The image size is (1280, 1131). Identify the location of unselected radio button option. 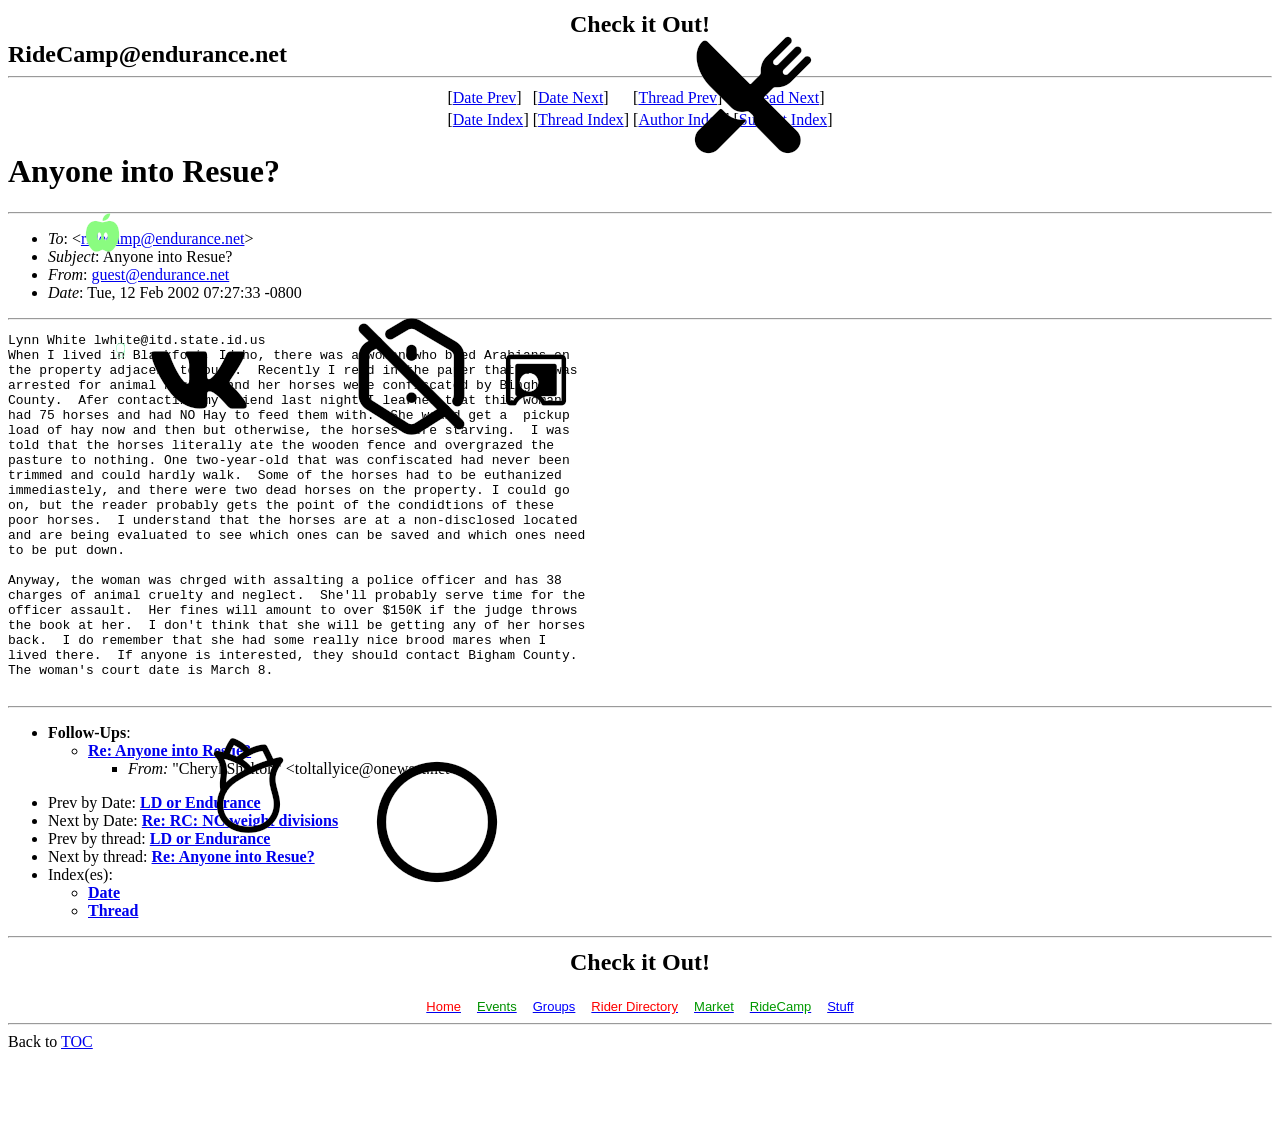
(437, 822).